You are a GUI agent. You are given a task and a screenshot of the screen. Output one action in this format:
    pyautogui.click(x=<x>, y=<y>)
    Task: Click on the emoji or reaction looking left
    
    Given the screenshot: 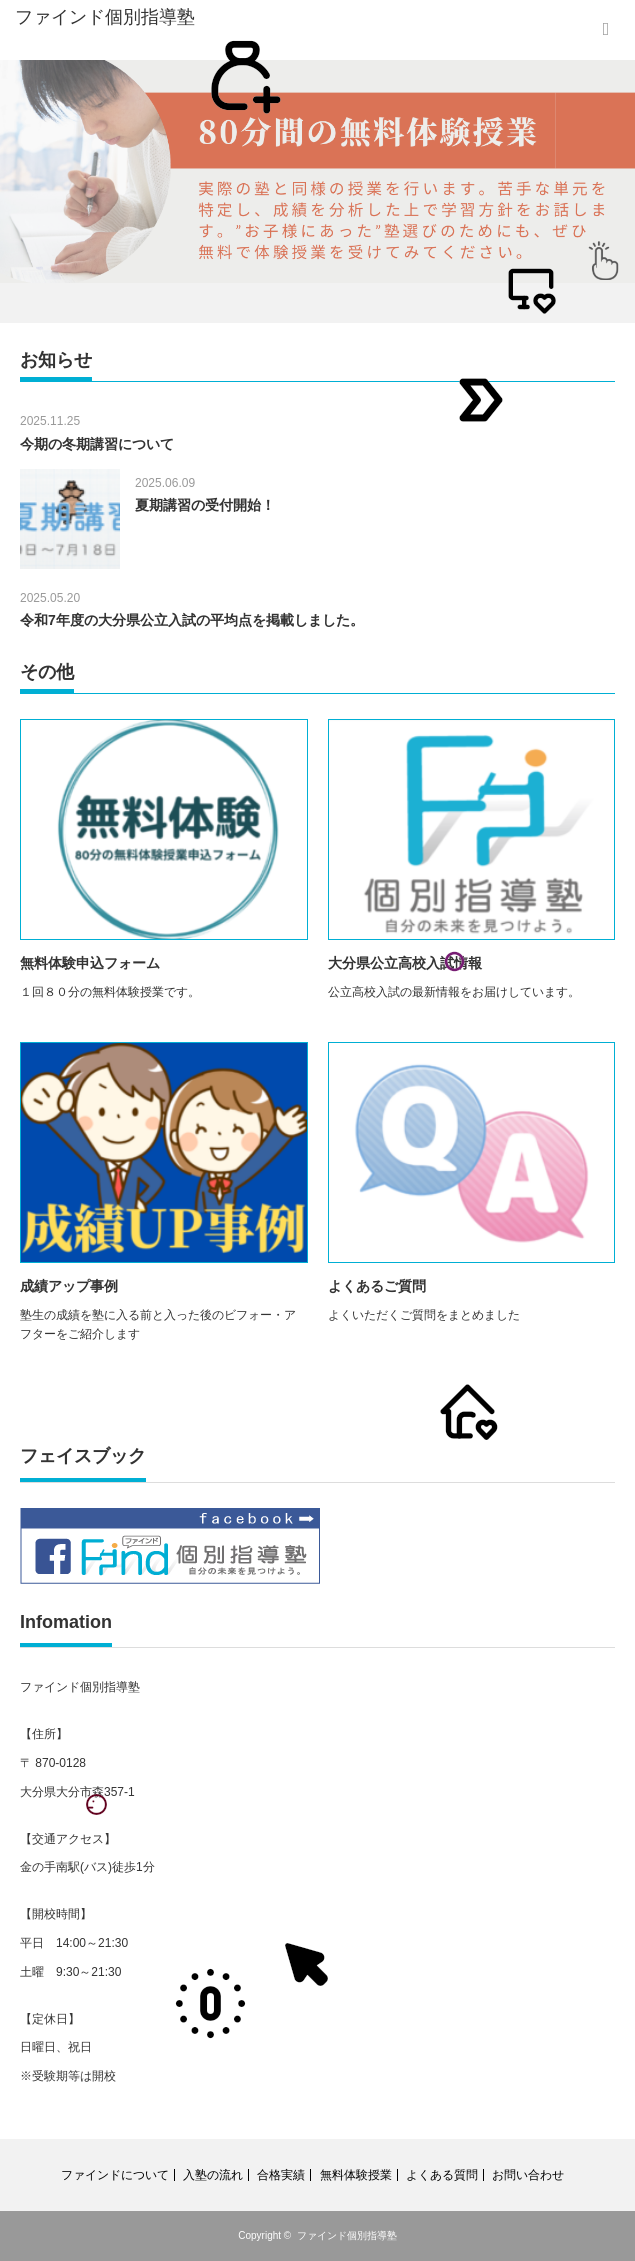 What is the action you would take?
    pyautogui.click(x=96, y=1804)
    